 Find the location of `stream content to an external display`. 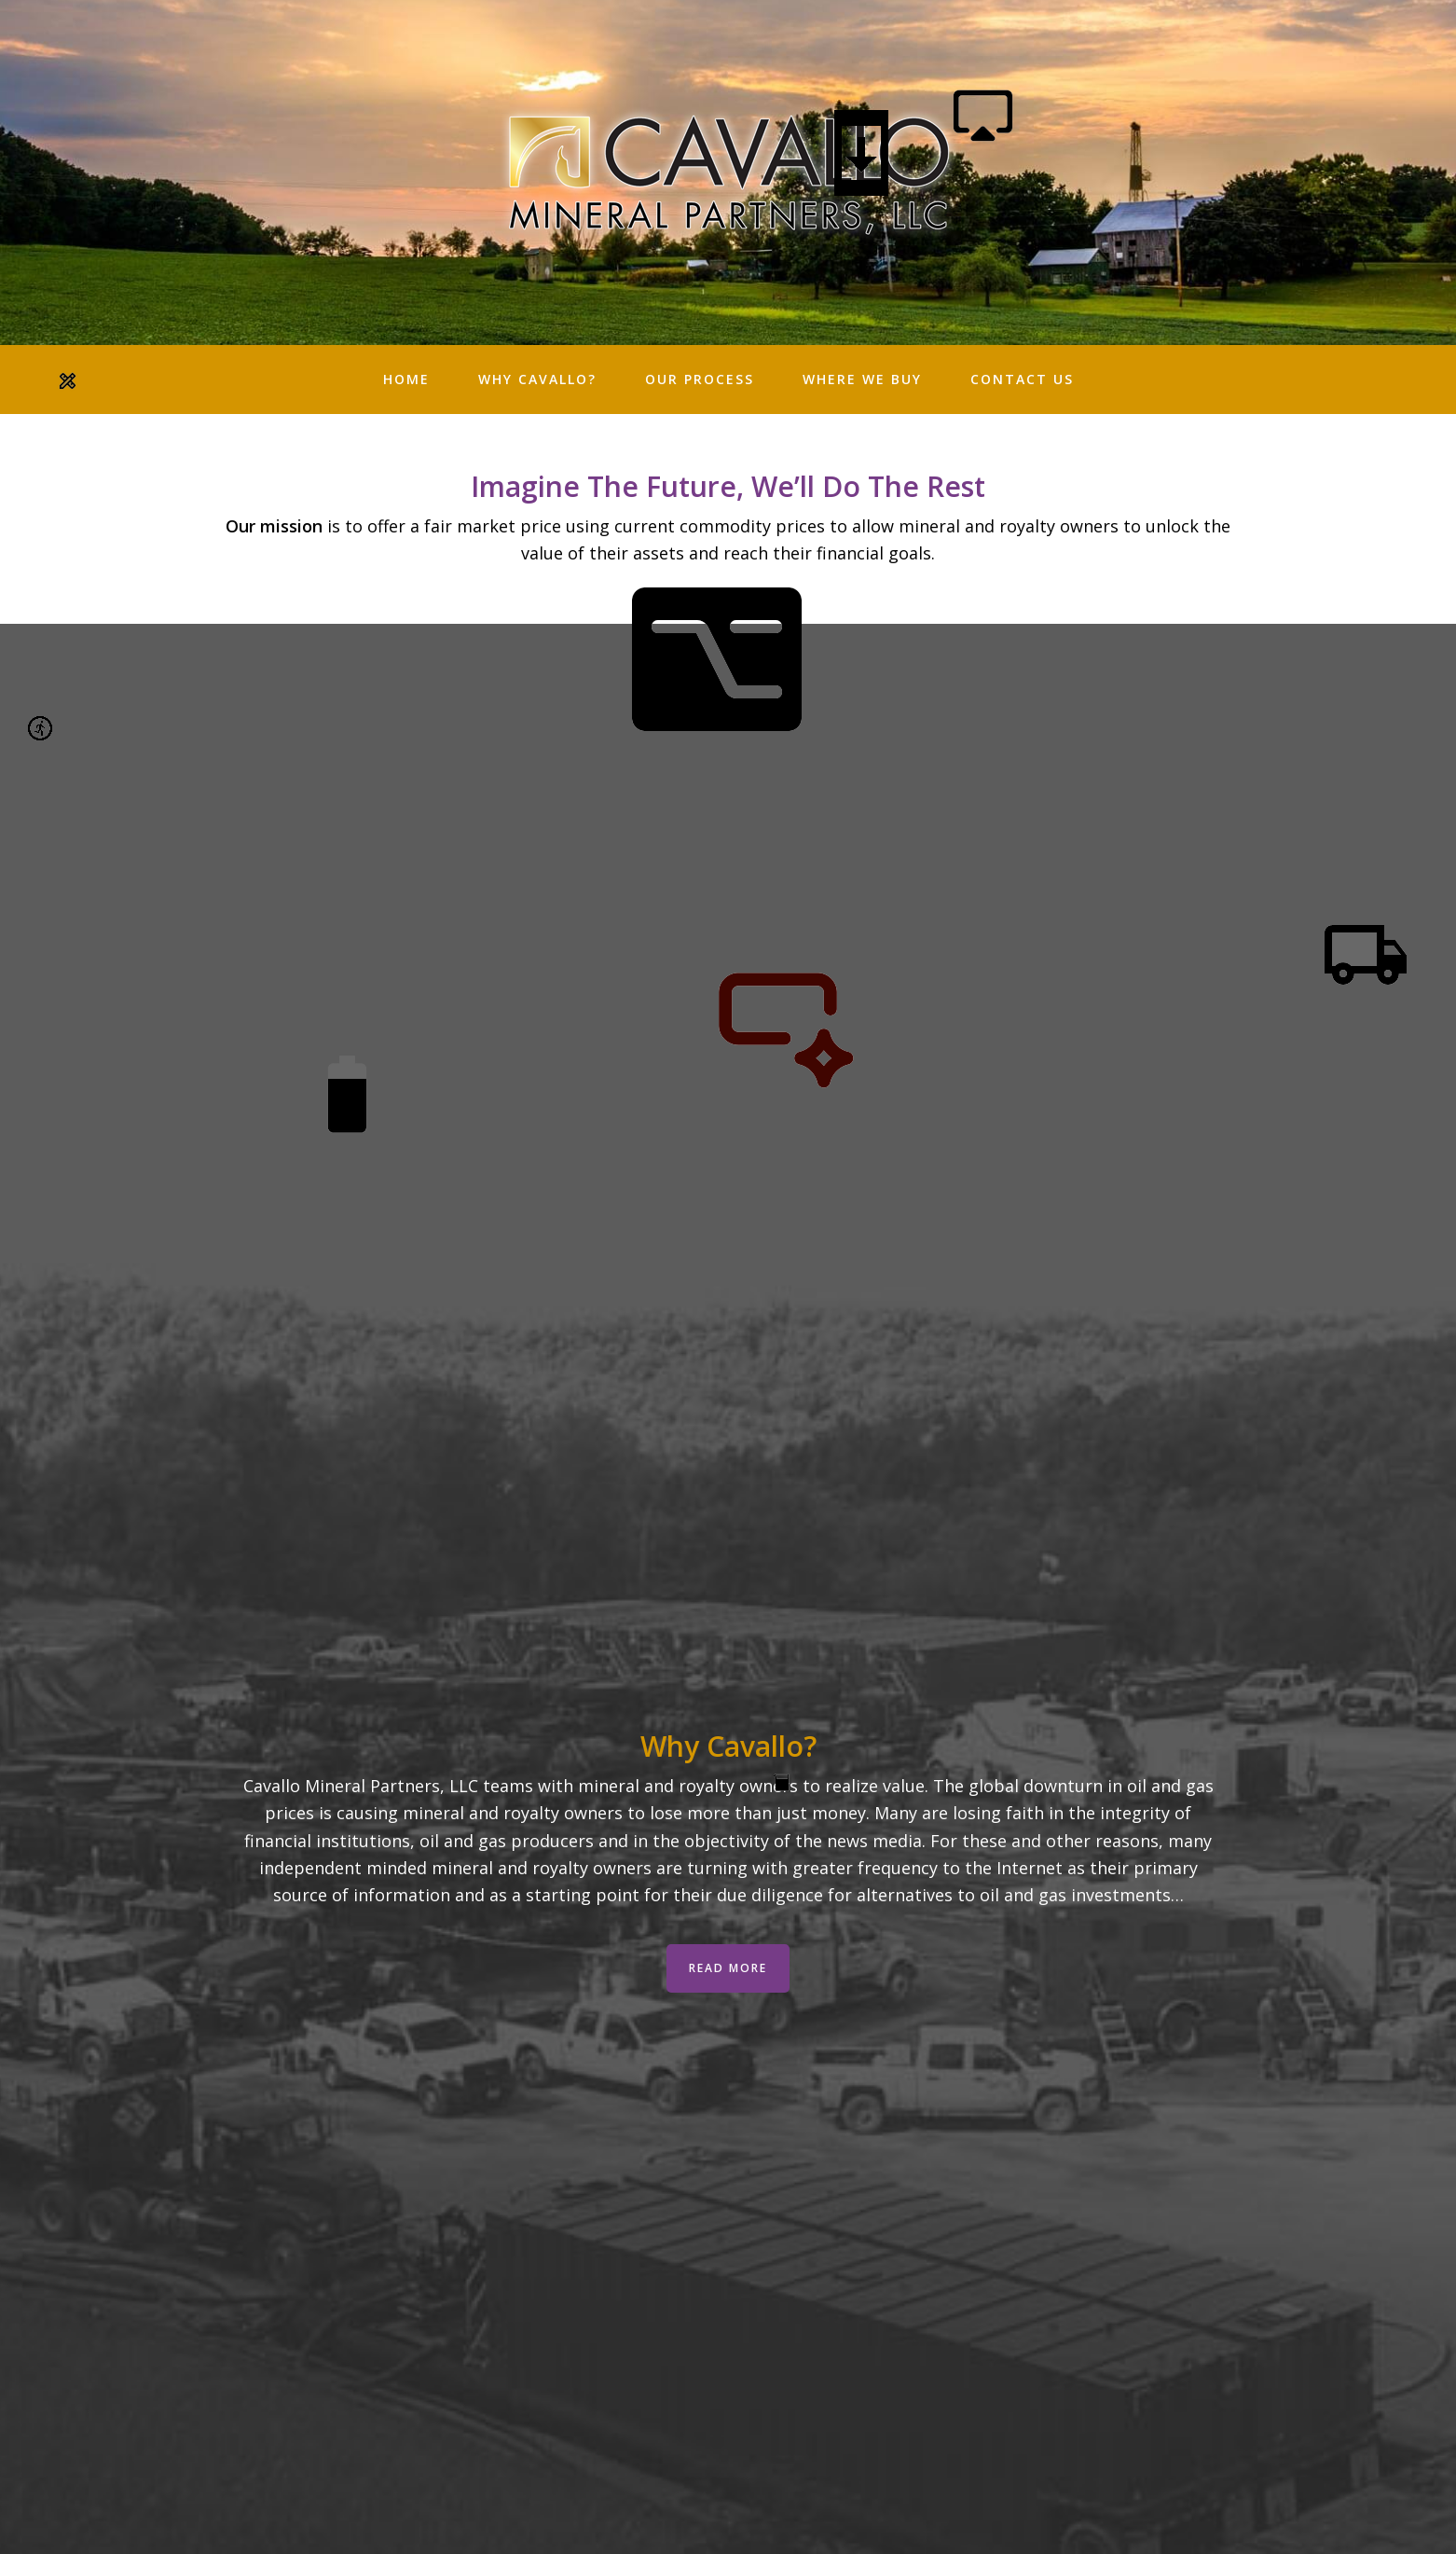

stream content to an external display is located at coordinates (982, 114).